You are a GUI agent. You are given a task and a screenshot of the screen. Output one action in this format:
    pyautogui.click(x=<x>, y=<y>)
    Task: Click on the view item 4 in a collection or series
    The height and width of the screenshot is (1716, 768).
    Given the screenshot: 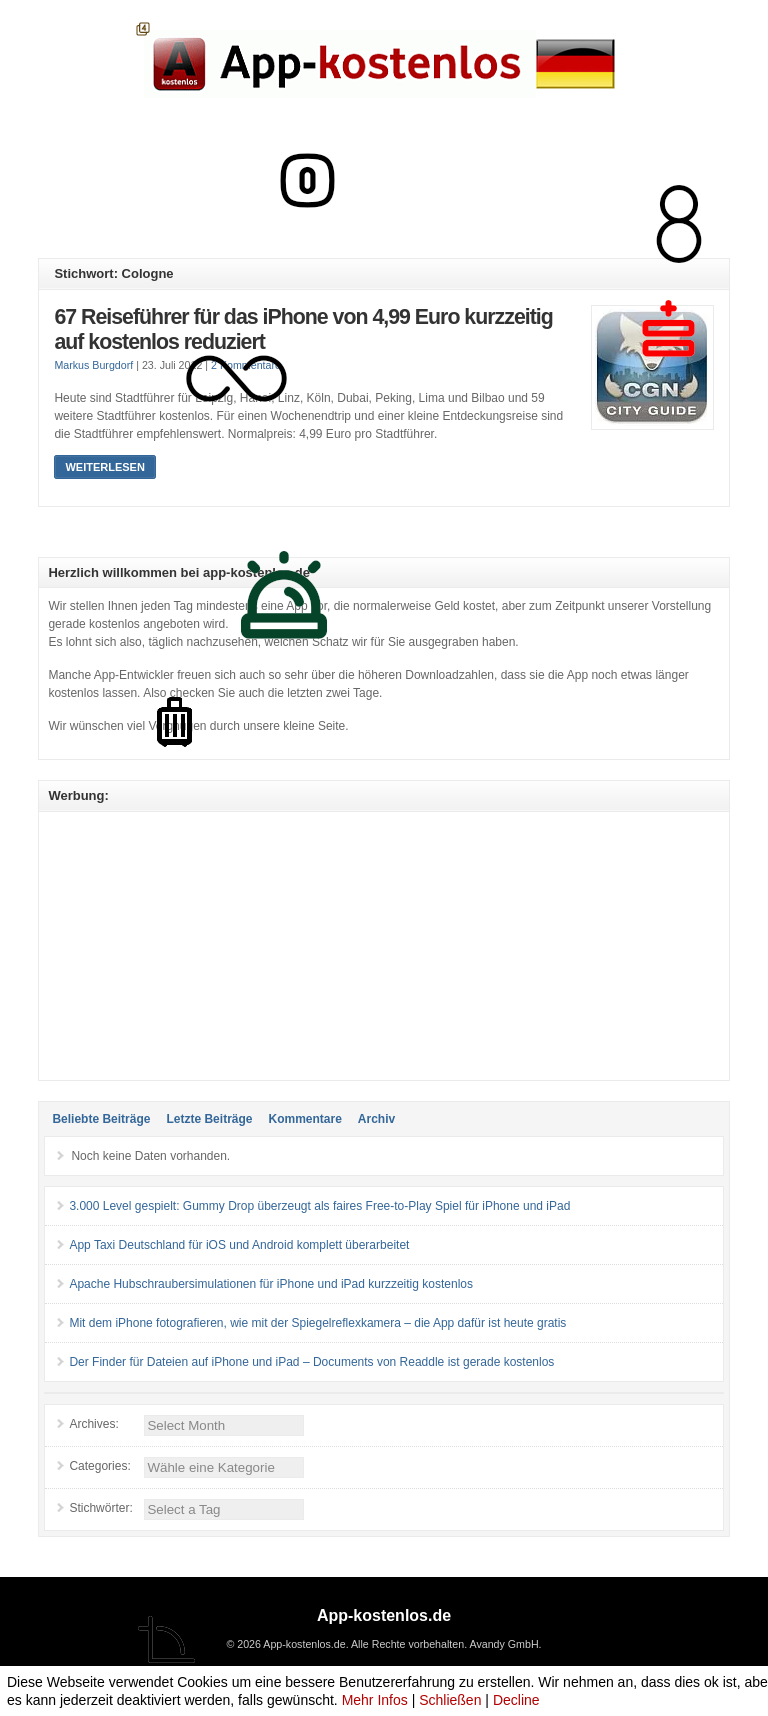 What is the action you would take?
    pyautogui.click(x=143, y=29)
    